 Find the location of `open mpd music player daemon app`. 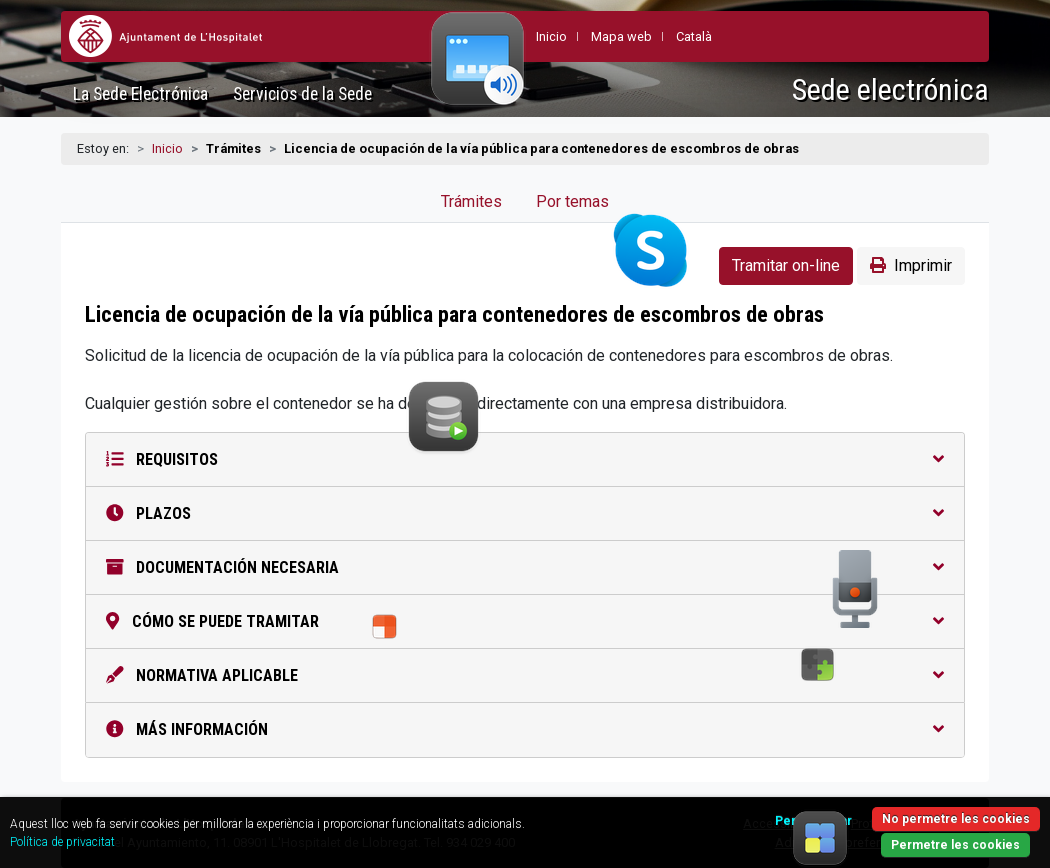

open mpd music player daemon app is located at coordinates (477, 58).